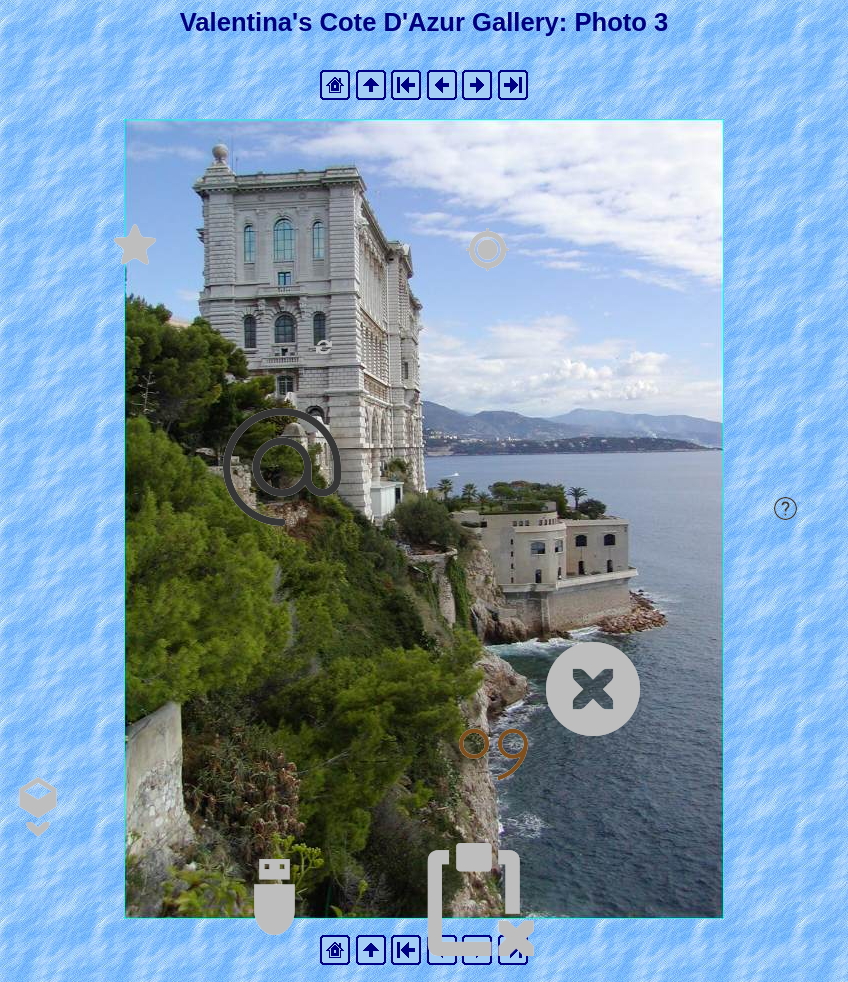  What do you see at coordinates (477, 899) in the screenshot?
I see `indicates an overdue or expired task` at bounding box center [477, 899].